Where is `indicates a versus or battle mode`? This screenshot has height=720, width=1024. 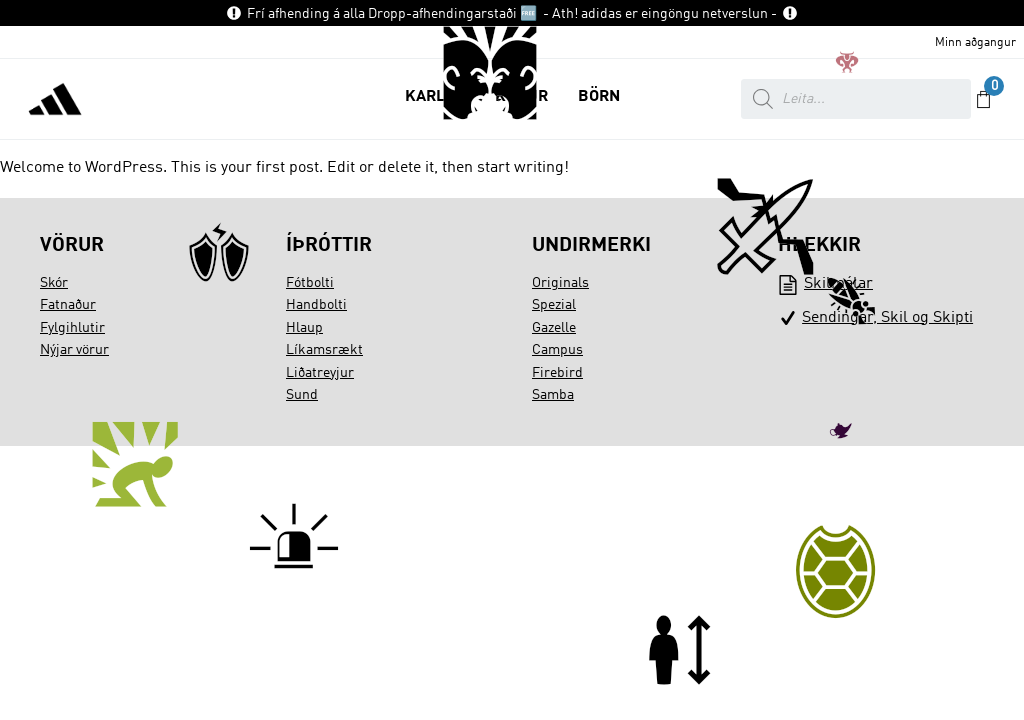 indicates a versus or battle mode is located at coordinates (490, 73).